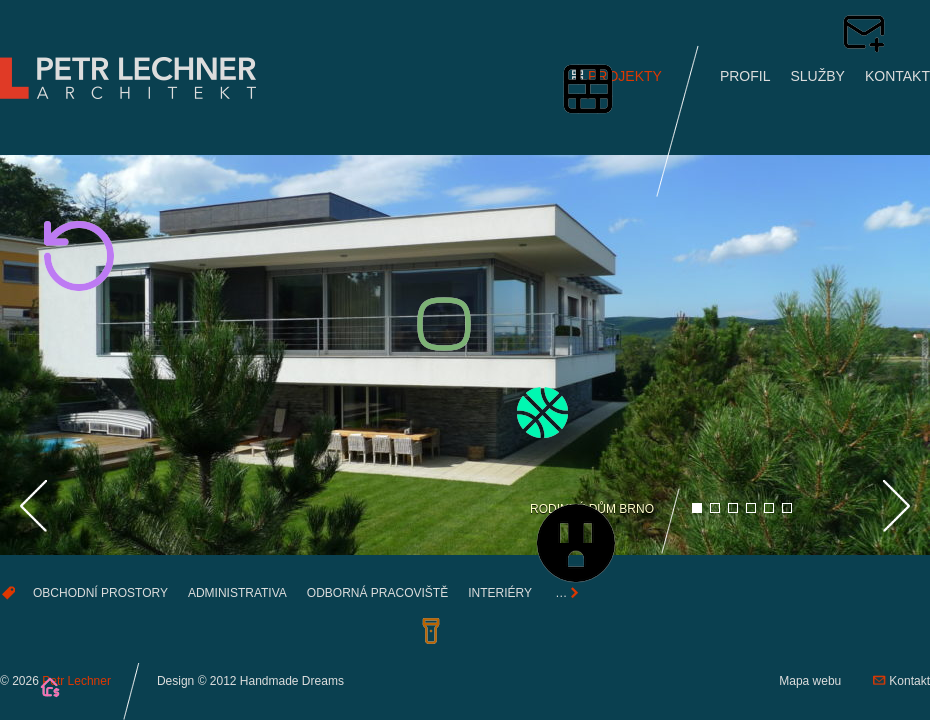 The image size is (930, 720). Describe the element at coordinates (588, 89) in the screenshot. I see `indicates a firewall or security barrier` at that location.